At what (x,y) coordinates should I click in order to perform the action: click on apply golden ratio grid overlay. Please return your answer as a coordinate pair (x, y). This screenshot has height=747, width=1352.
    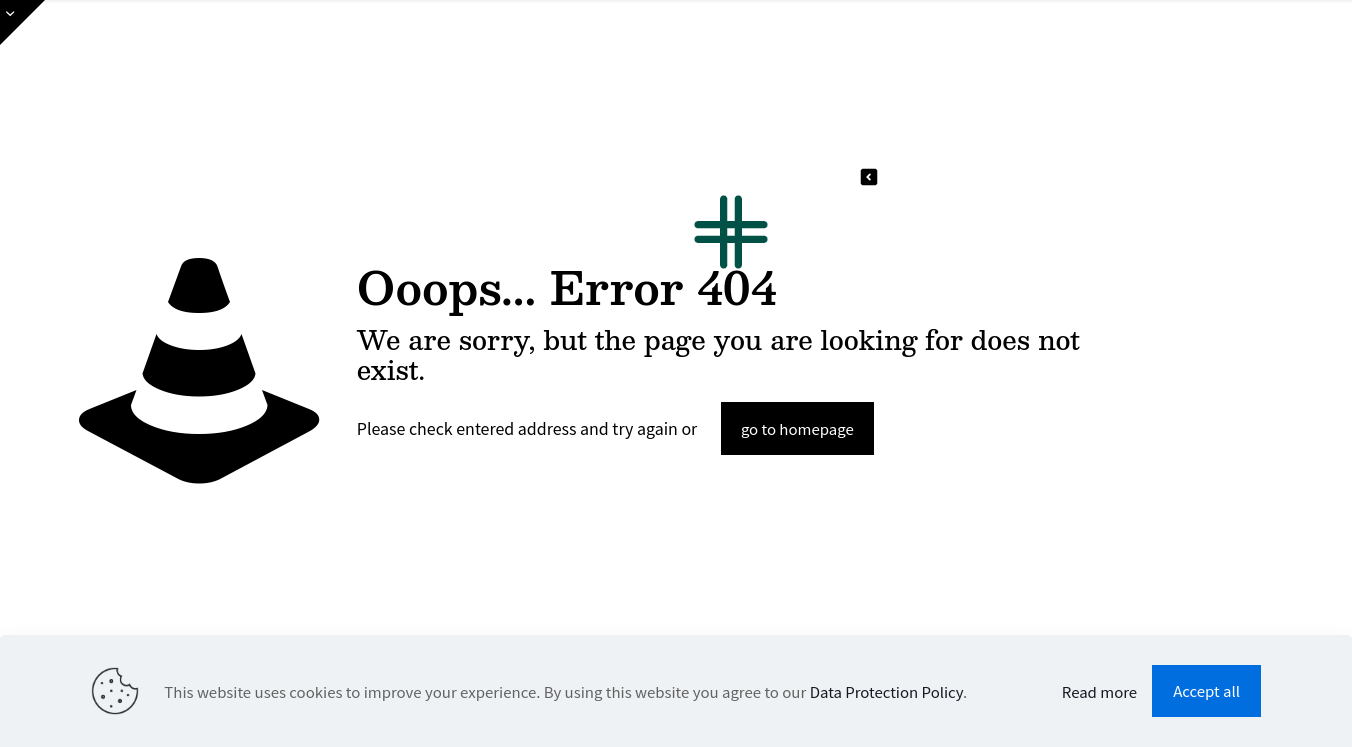
    Looking at the image, I should click on (731, 232).